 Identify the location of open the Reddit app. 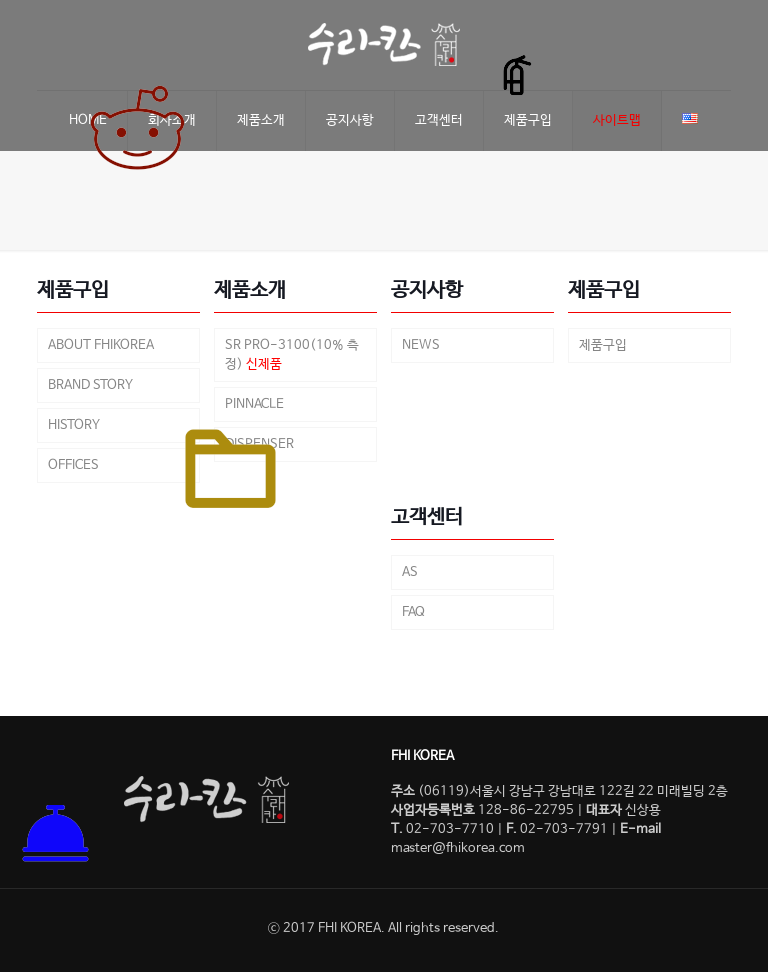
(137, 132).